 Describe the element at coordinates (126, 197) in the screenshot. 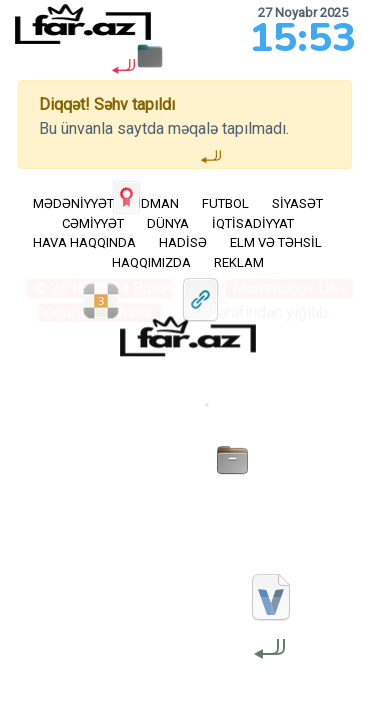

I see `a pkcs7 certificate file or security credential` at that location.